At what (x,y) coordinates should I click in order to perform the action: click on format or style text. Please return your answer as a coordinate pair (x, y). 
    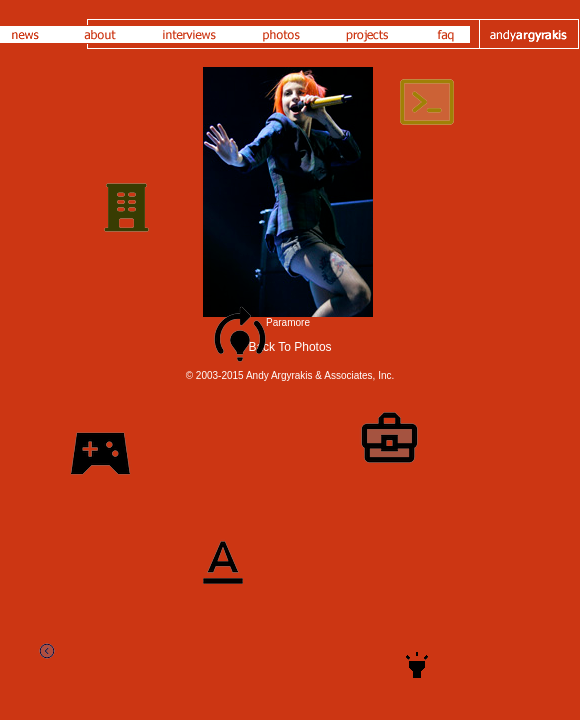
    Looking at the image, I should click on (223, 564).